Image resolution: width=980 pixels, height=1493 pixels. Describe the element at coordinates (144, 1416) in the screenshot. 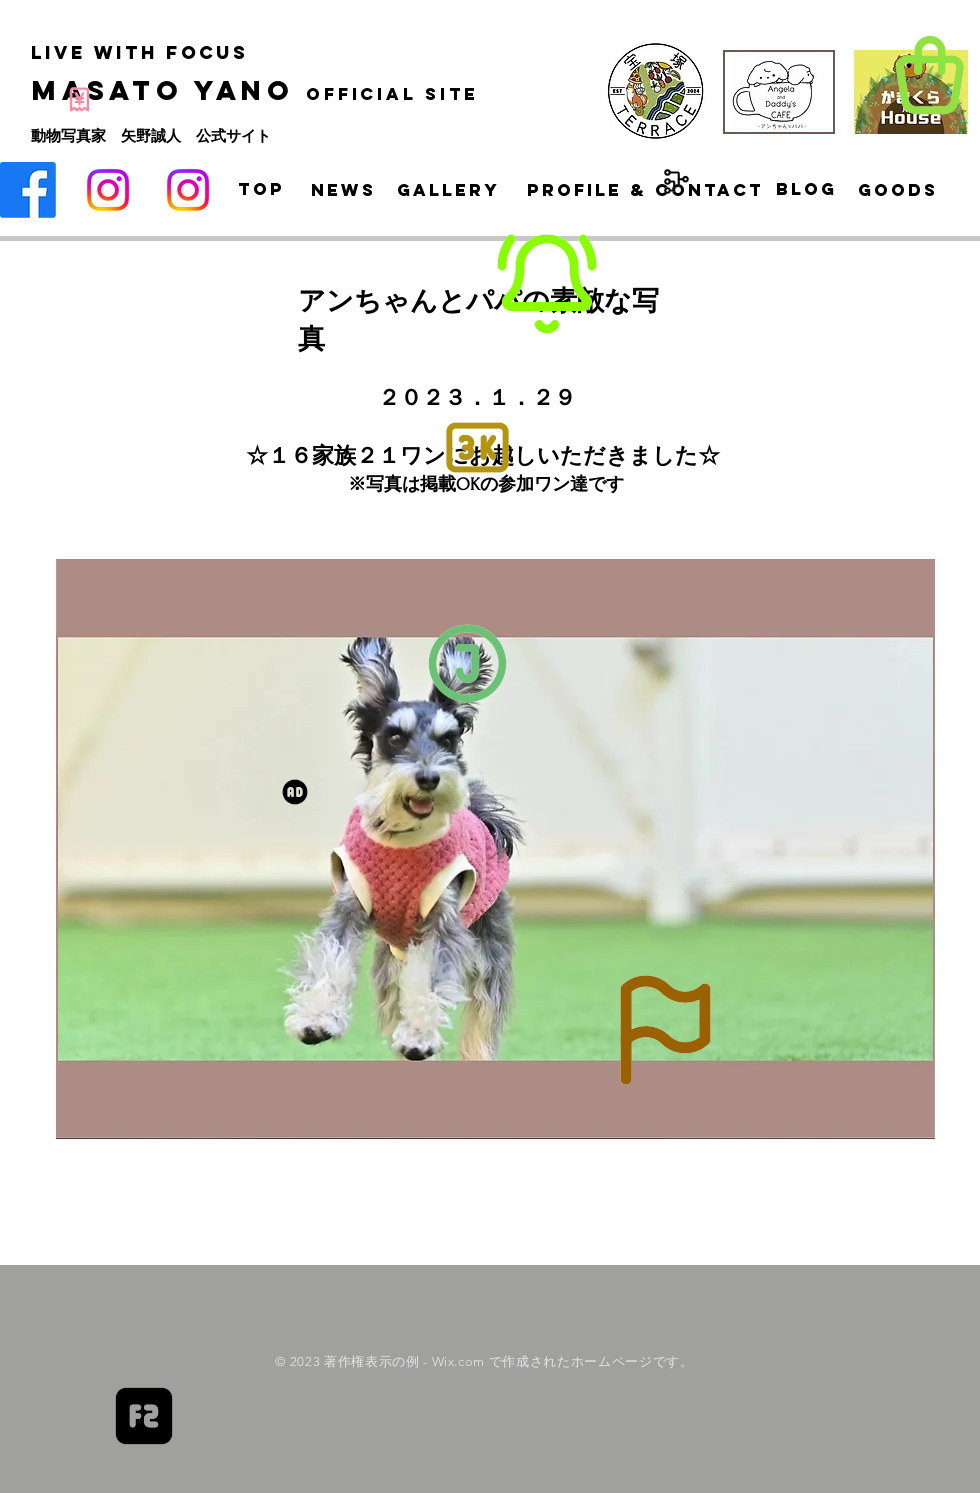

I see `toggle F2 function key shortcut` at that location.